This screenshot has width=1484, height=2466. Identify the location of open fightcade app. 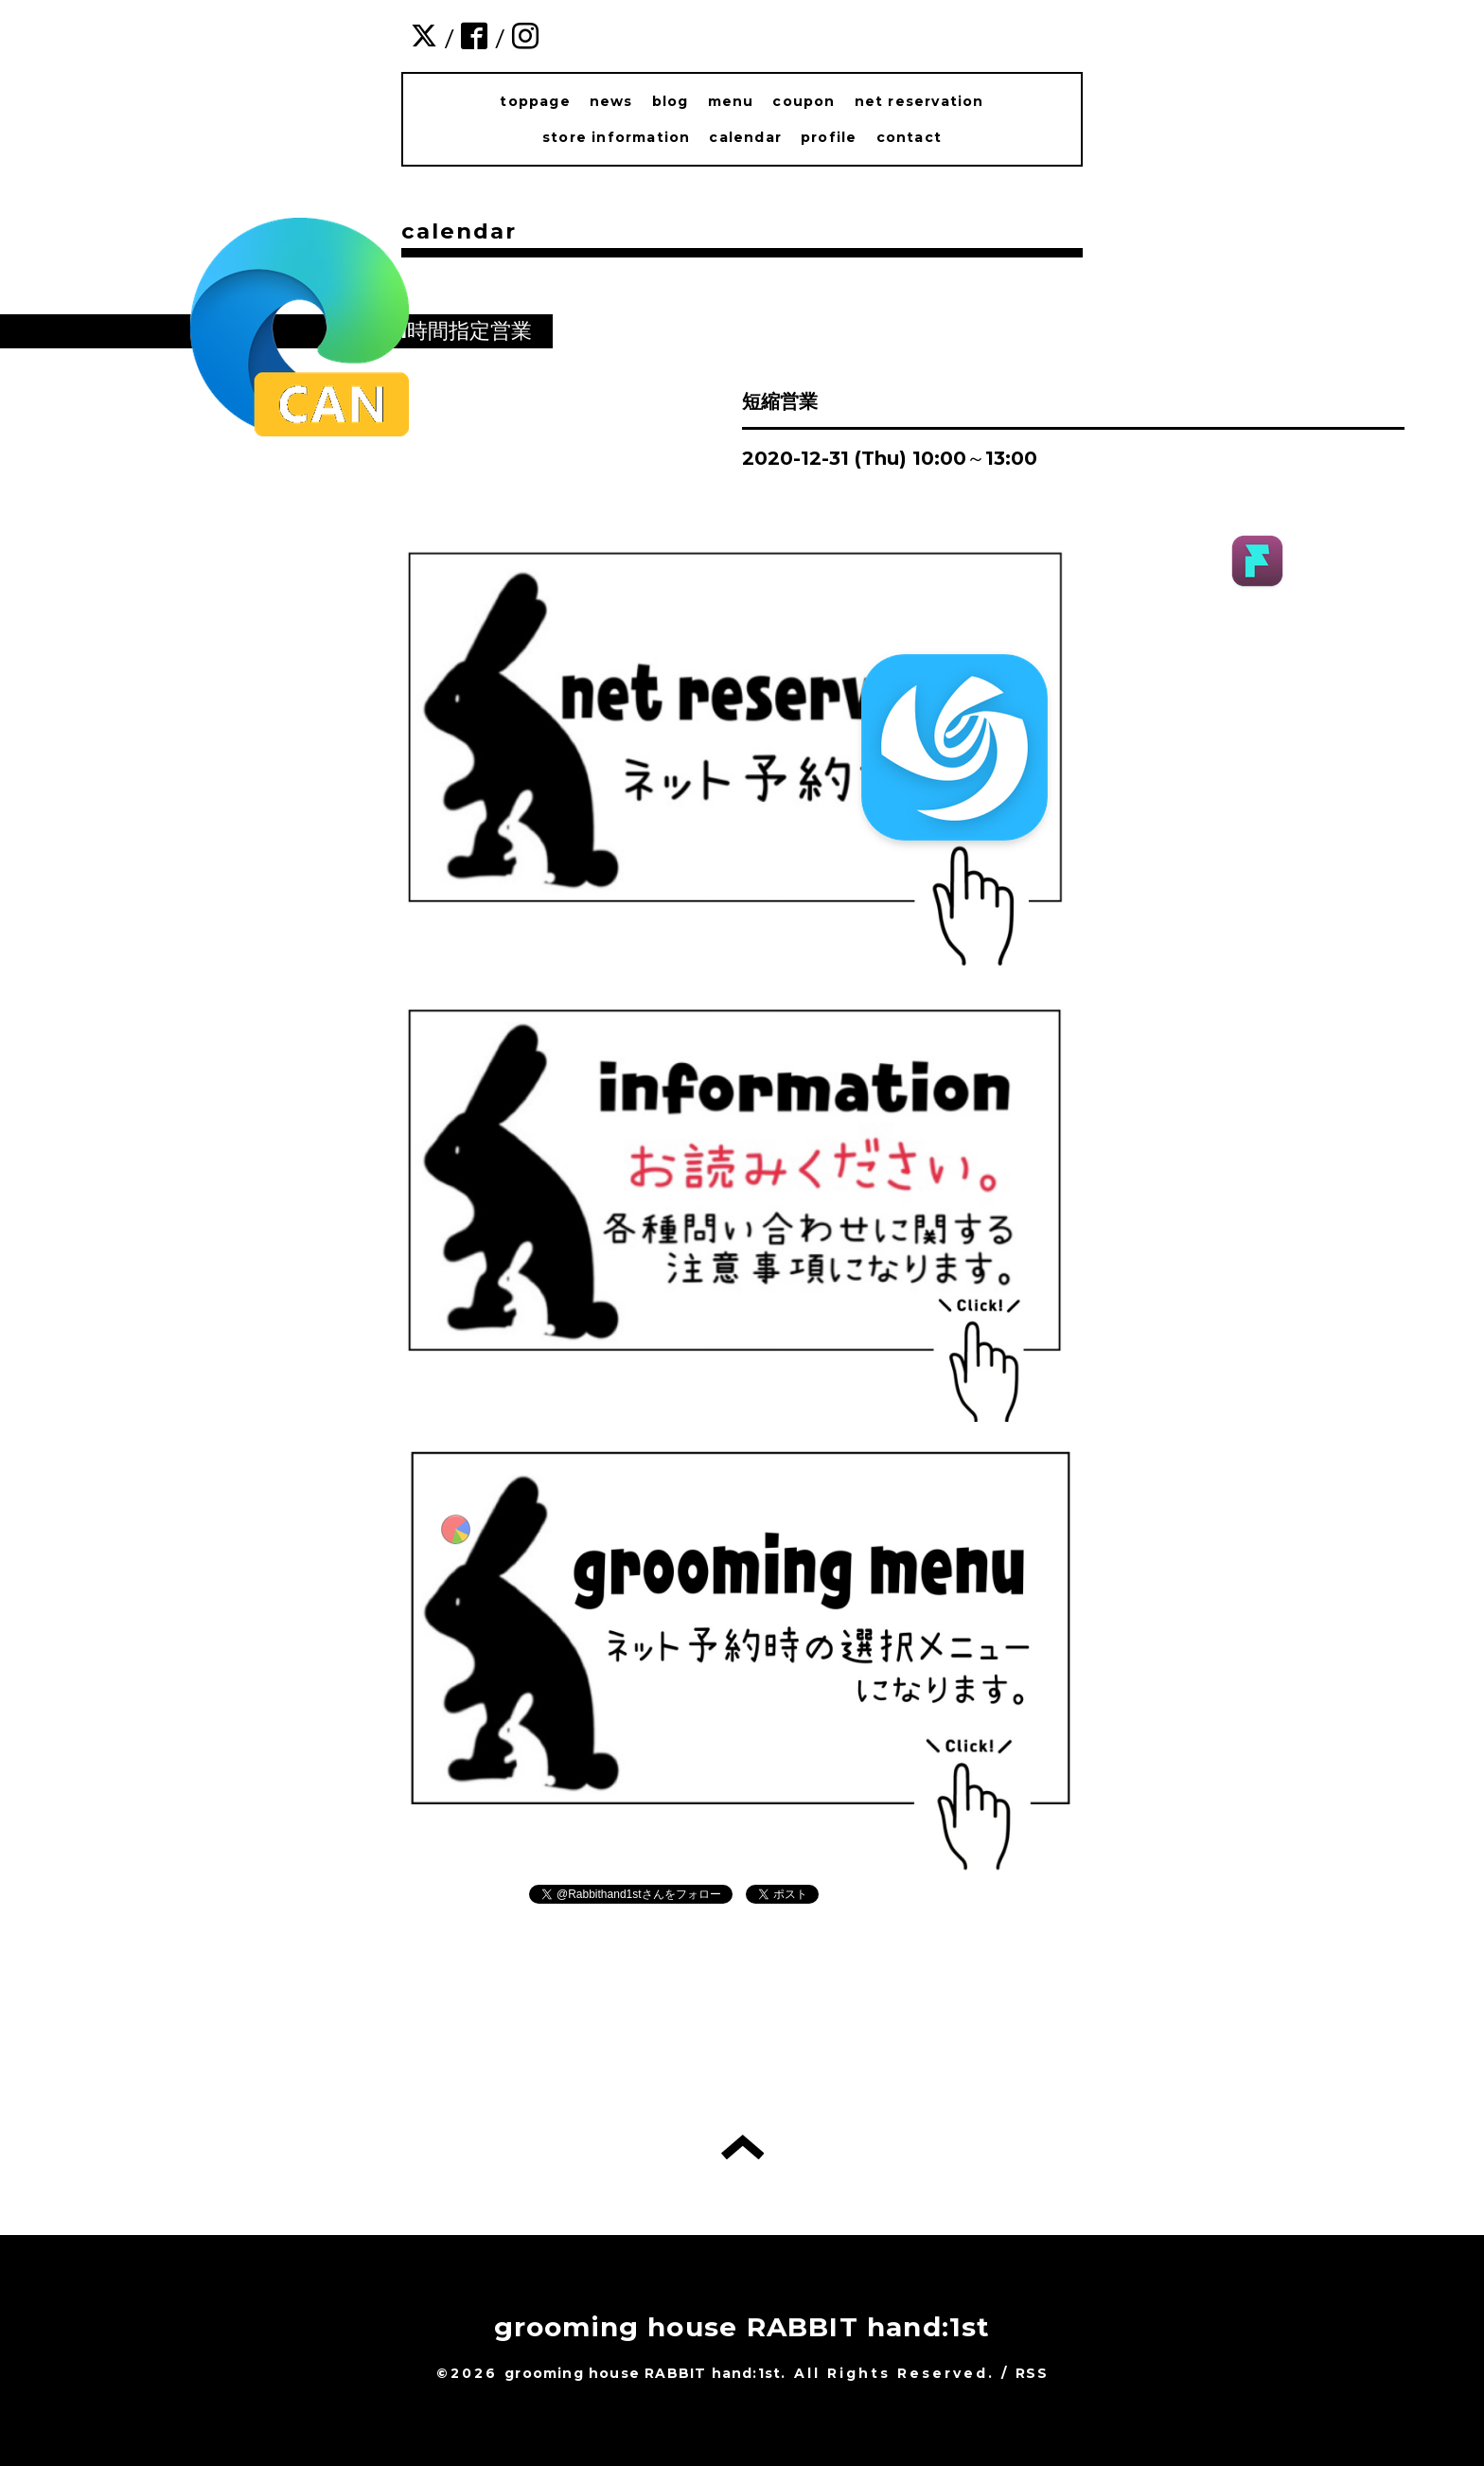
(1257, 560).